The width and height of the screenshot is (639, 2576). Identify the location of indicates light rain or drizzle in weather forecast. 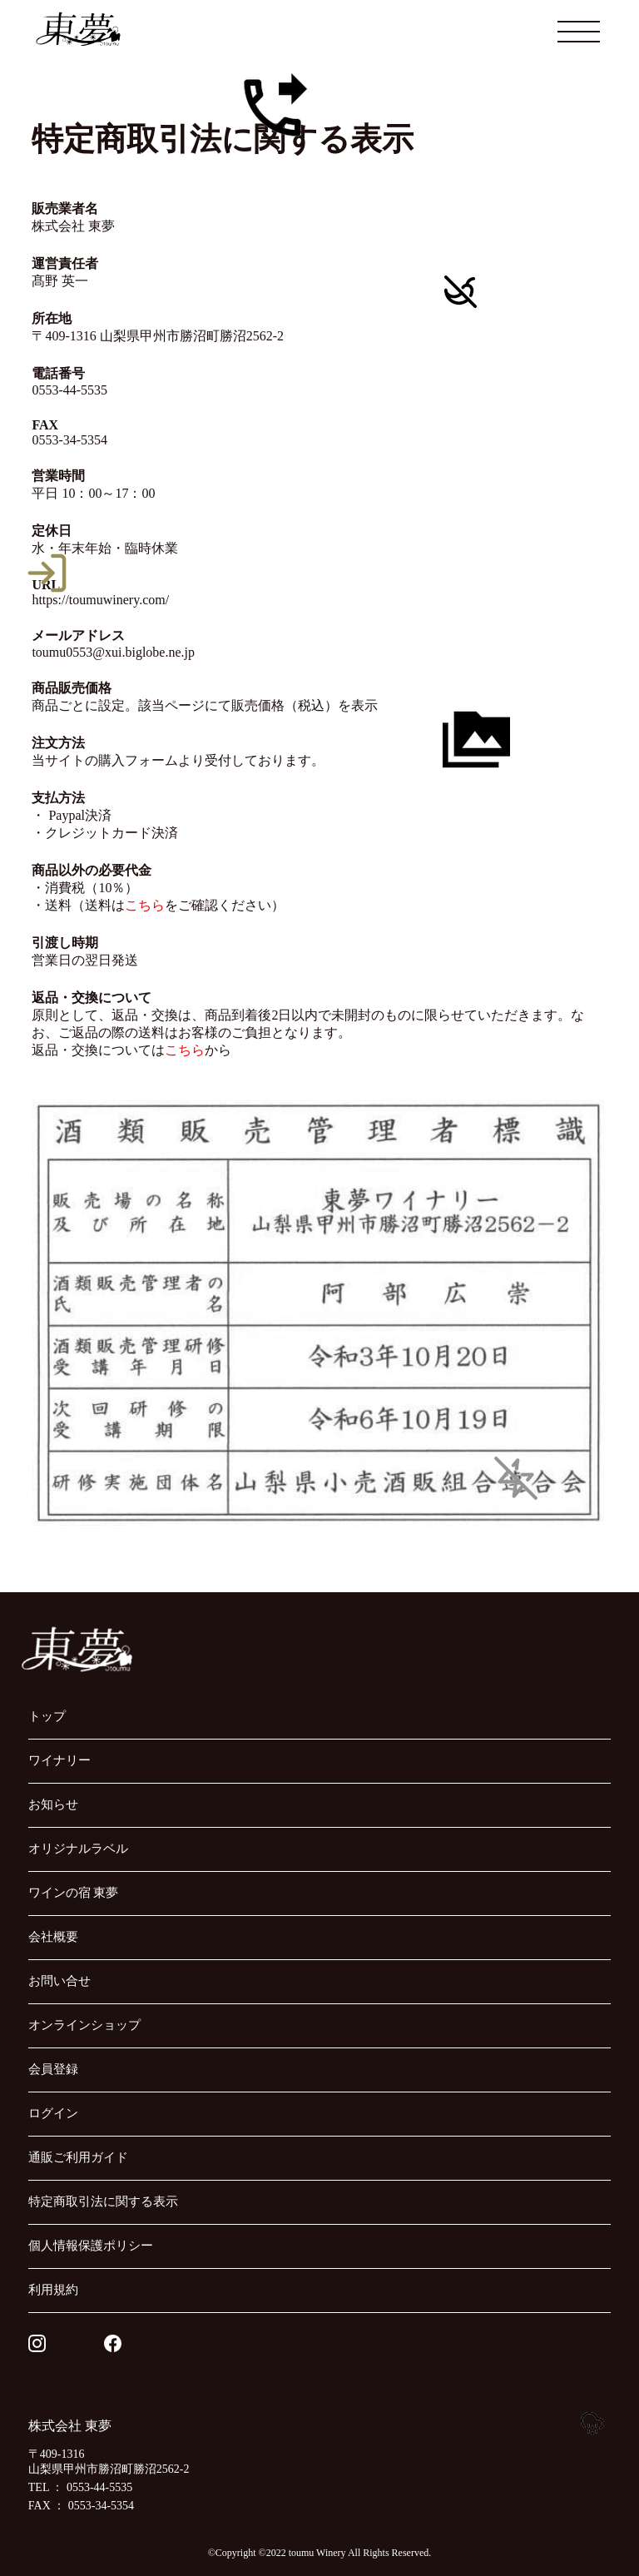
(592, 2424).